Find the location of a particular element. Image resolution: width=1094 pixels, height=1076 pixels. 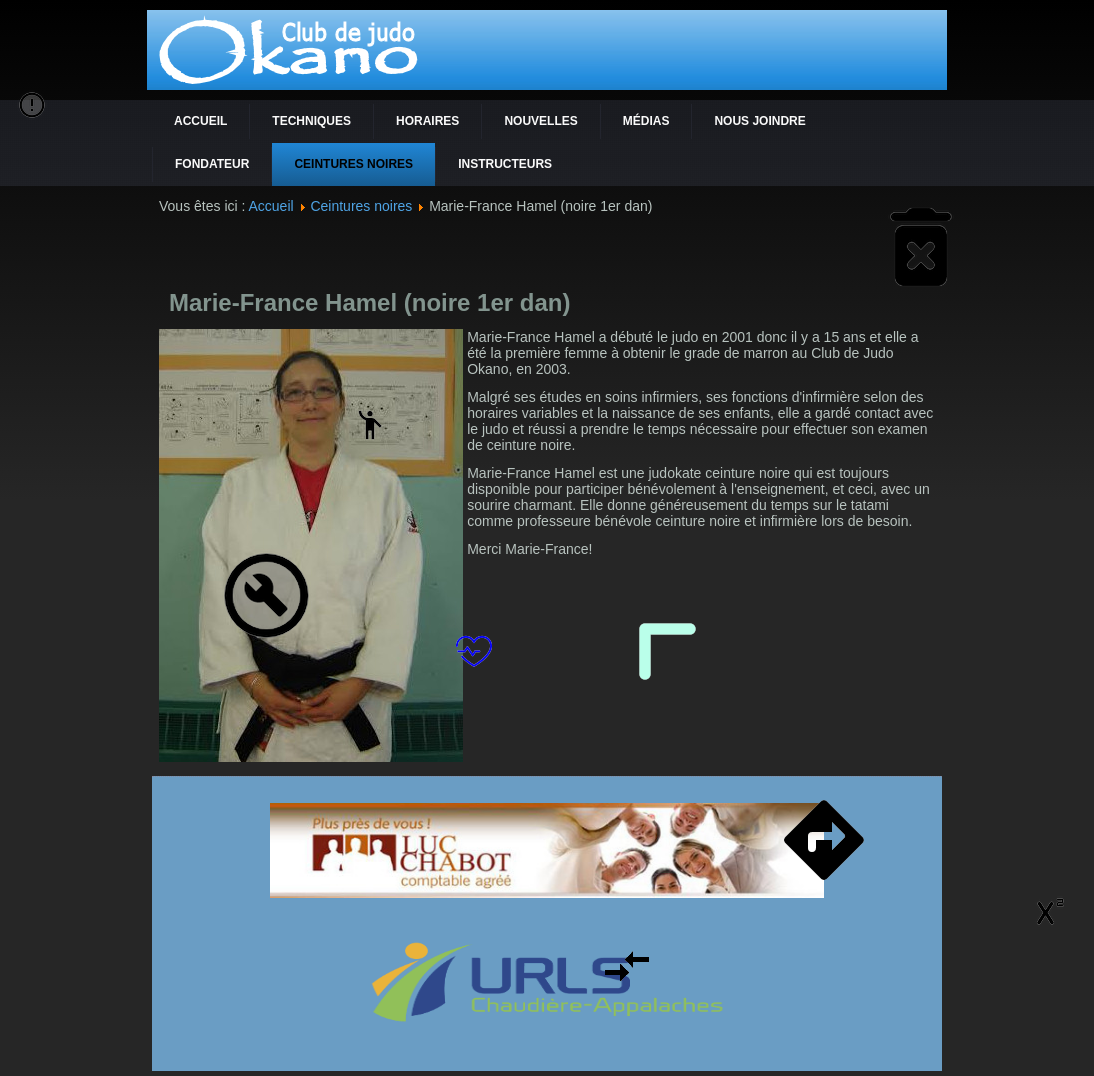

compare two items or selections is located at coordinates (627, 966).